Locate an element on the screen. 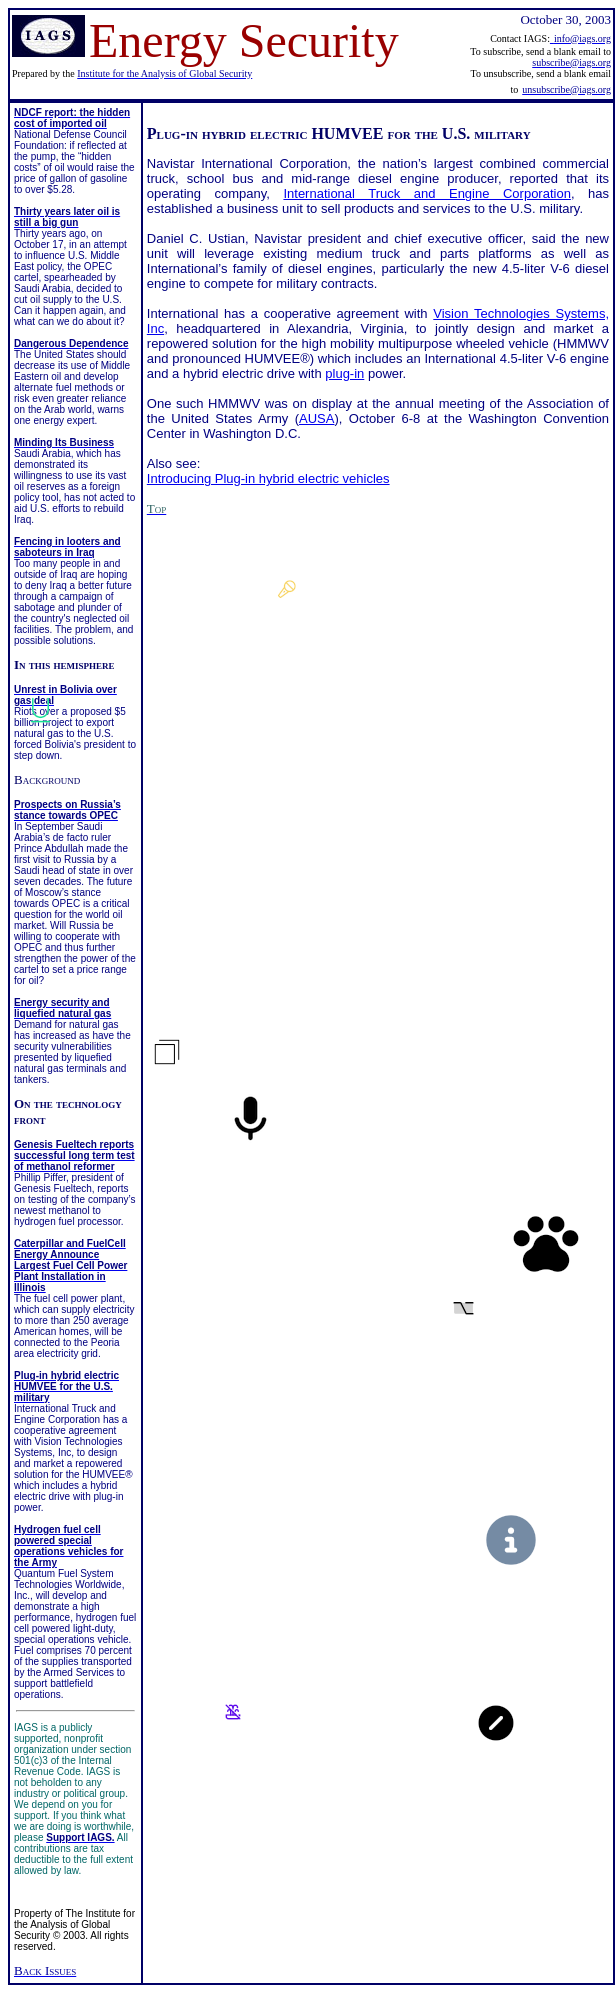  fountain feature is currently disabled is located at coordinates (233, 1712).